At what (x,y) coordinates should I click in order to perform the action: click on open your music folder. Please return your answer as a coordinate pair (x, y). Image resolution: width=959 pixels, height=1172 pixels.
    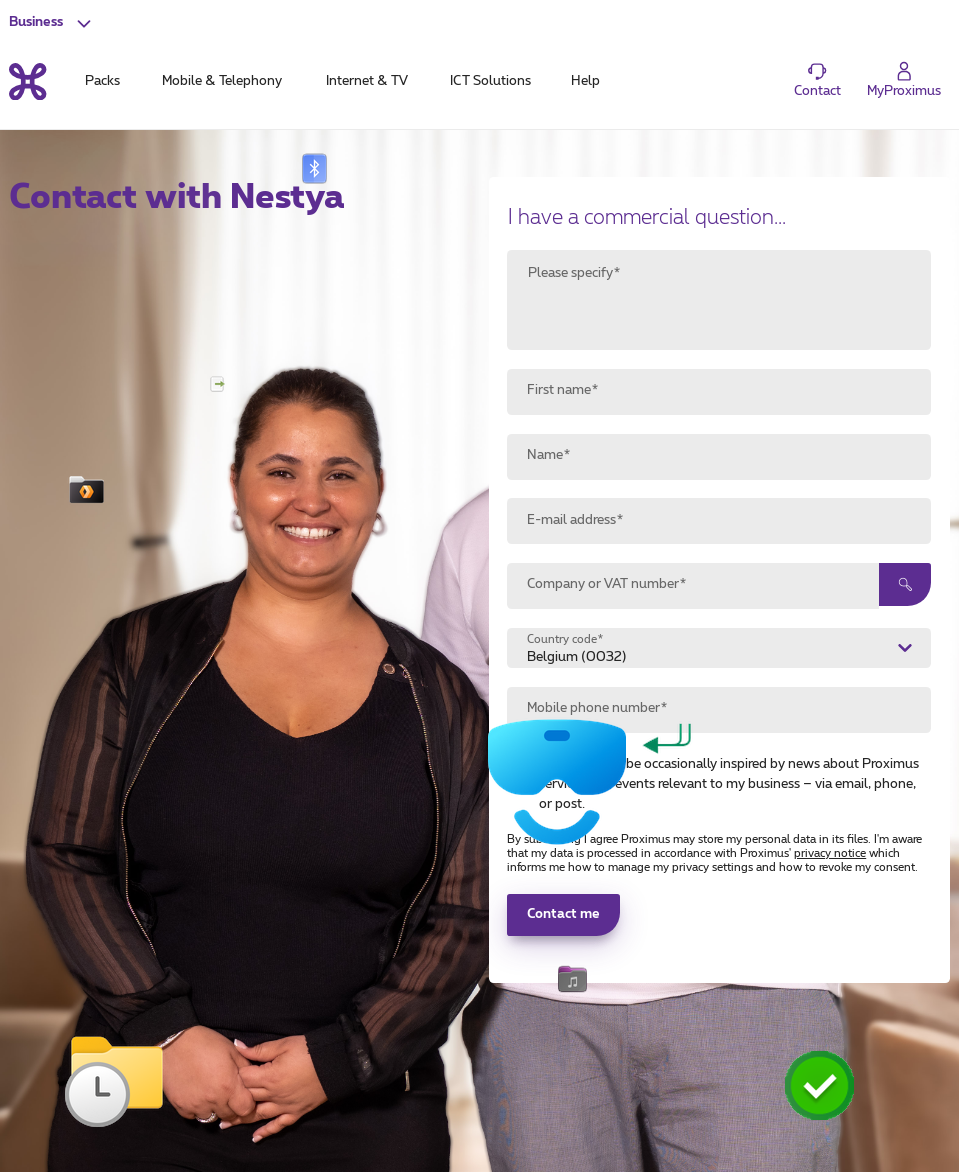
    Looking at the image, I should click on (572, 978).